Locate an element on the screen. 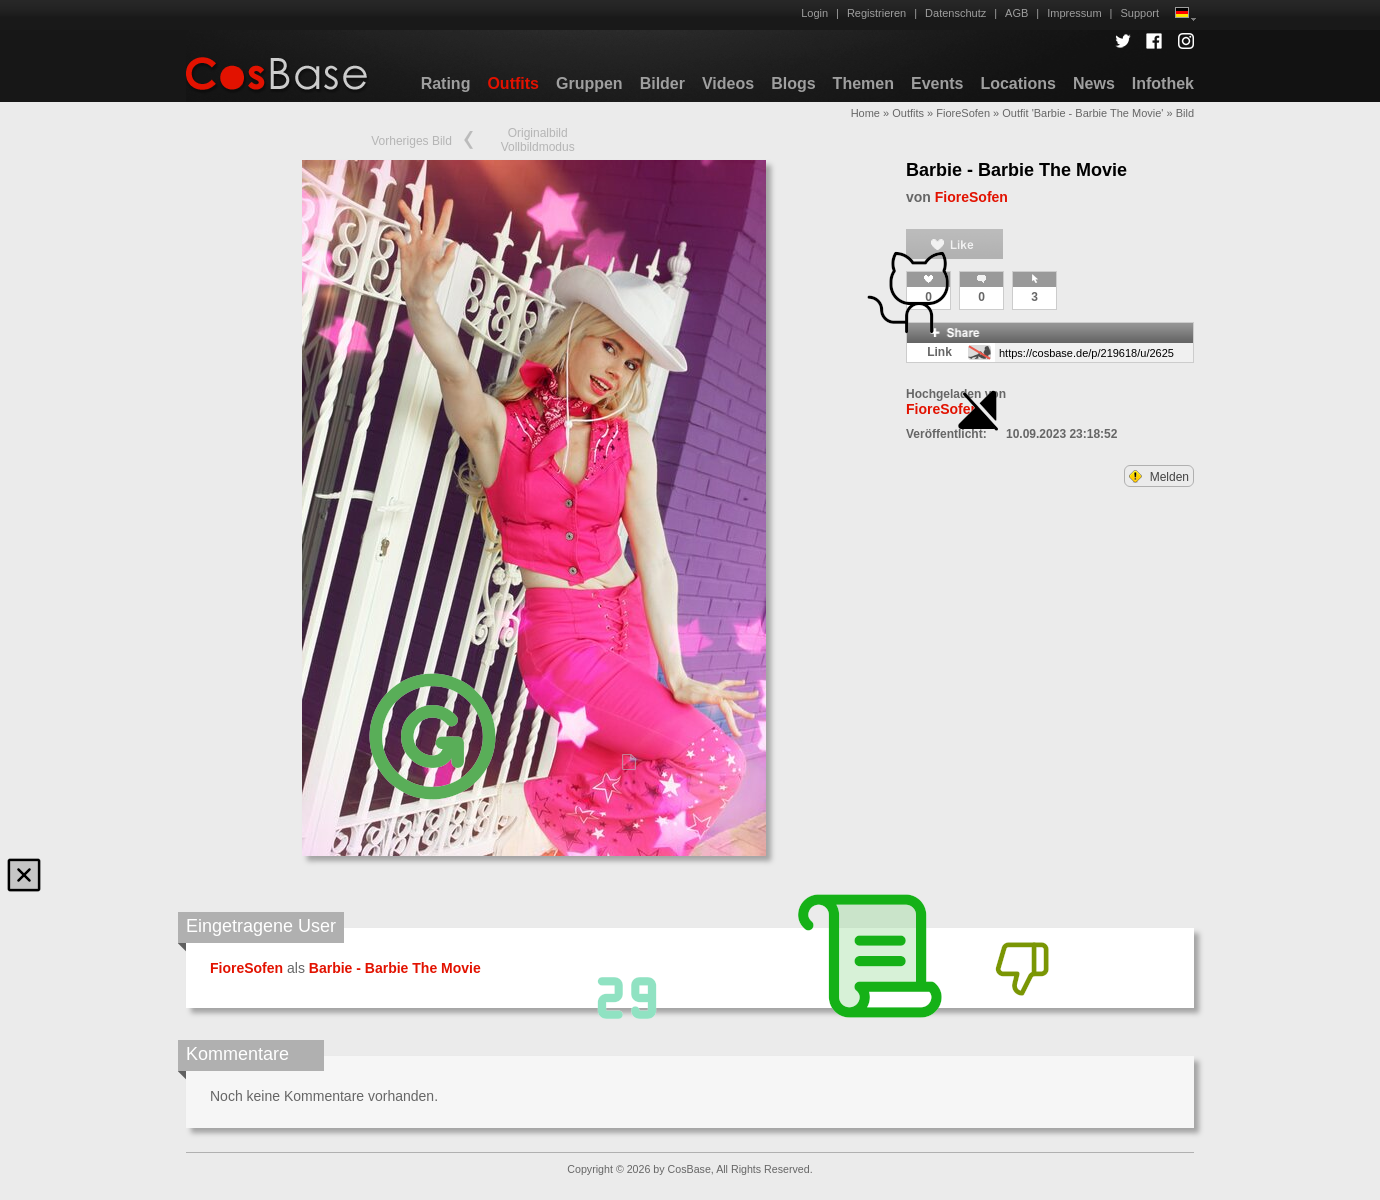 The width and height of the screenshot is (1380, 1200). indicates day 29 on a calendar or date picker is located at coordinates (627, 998).